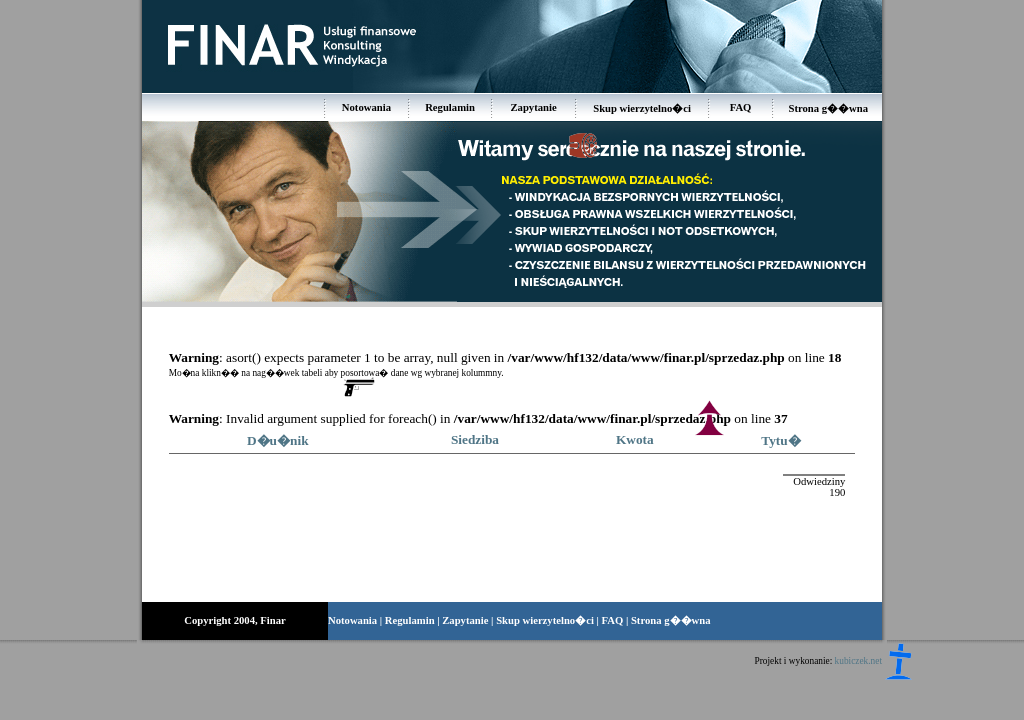  Describe the element at coordinates (583, 145) in the screenshot. I see `access turbine or engine controls` at that location.